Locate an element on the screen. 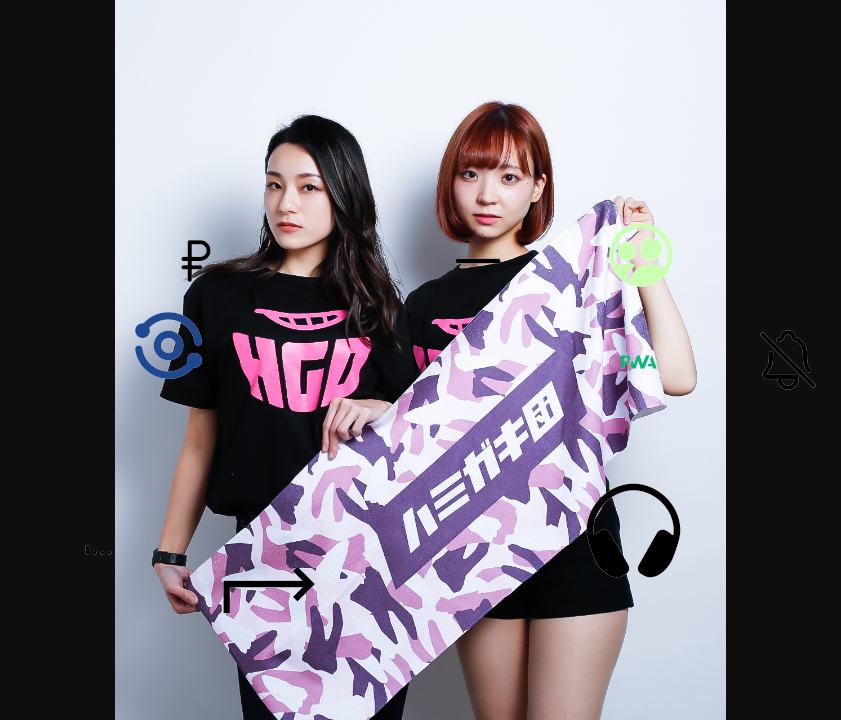 This screenshot has height=720, width=841. remove an item from a list is located at coordinates (478, 261).